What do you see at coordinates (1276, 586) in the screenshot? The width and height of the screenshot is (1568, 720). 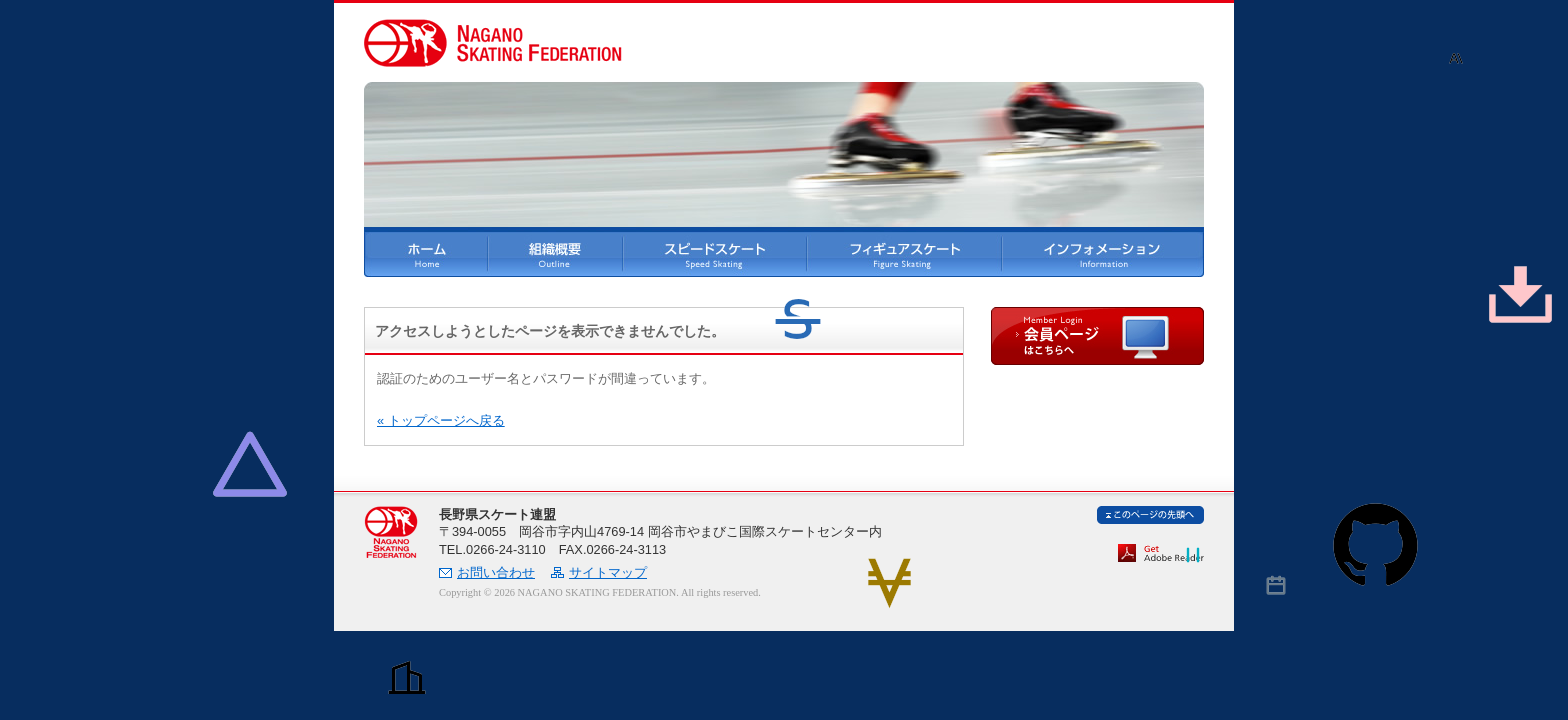 I see `view calendar or schedule` at bounding box center [1276, 586].